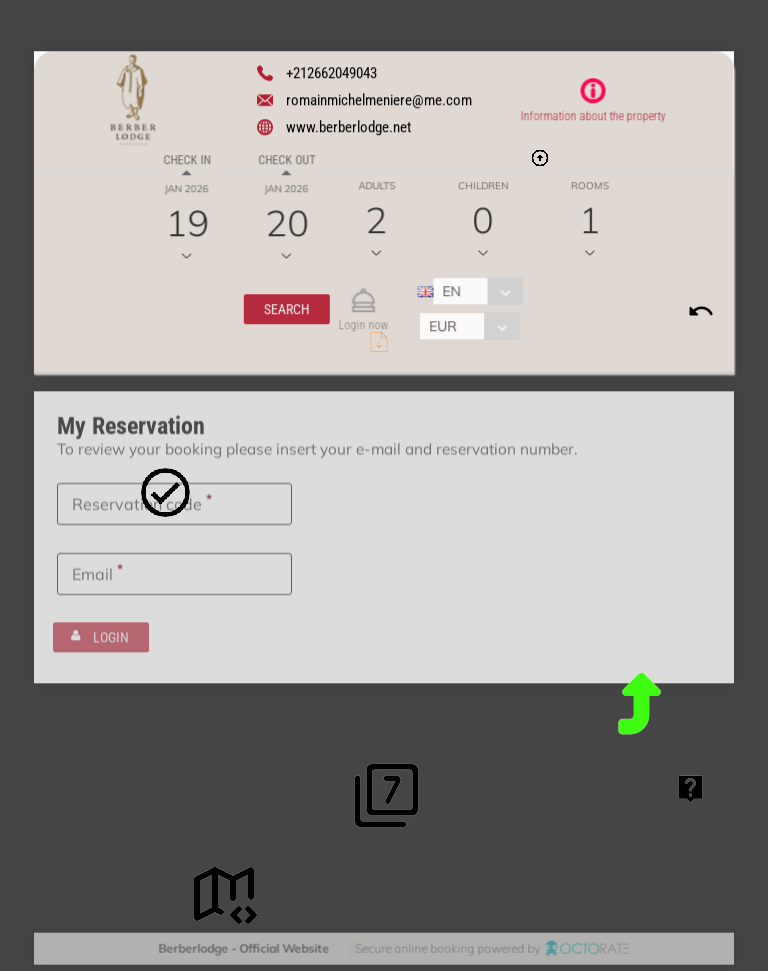 The height and width of the screenshot is (971, 768). I want to click on filter or view item 7 in a series, so click(386, 795).